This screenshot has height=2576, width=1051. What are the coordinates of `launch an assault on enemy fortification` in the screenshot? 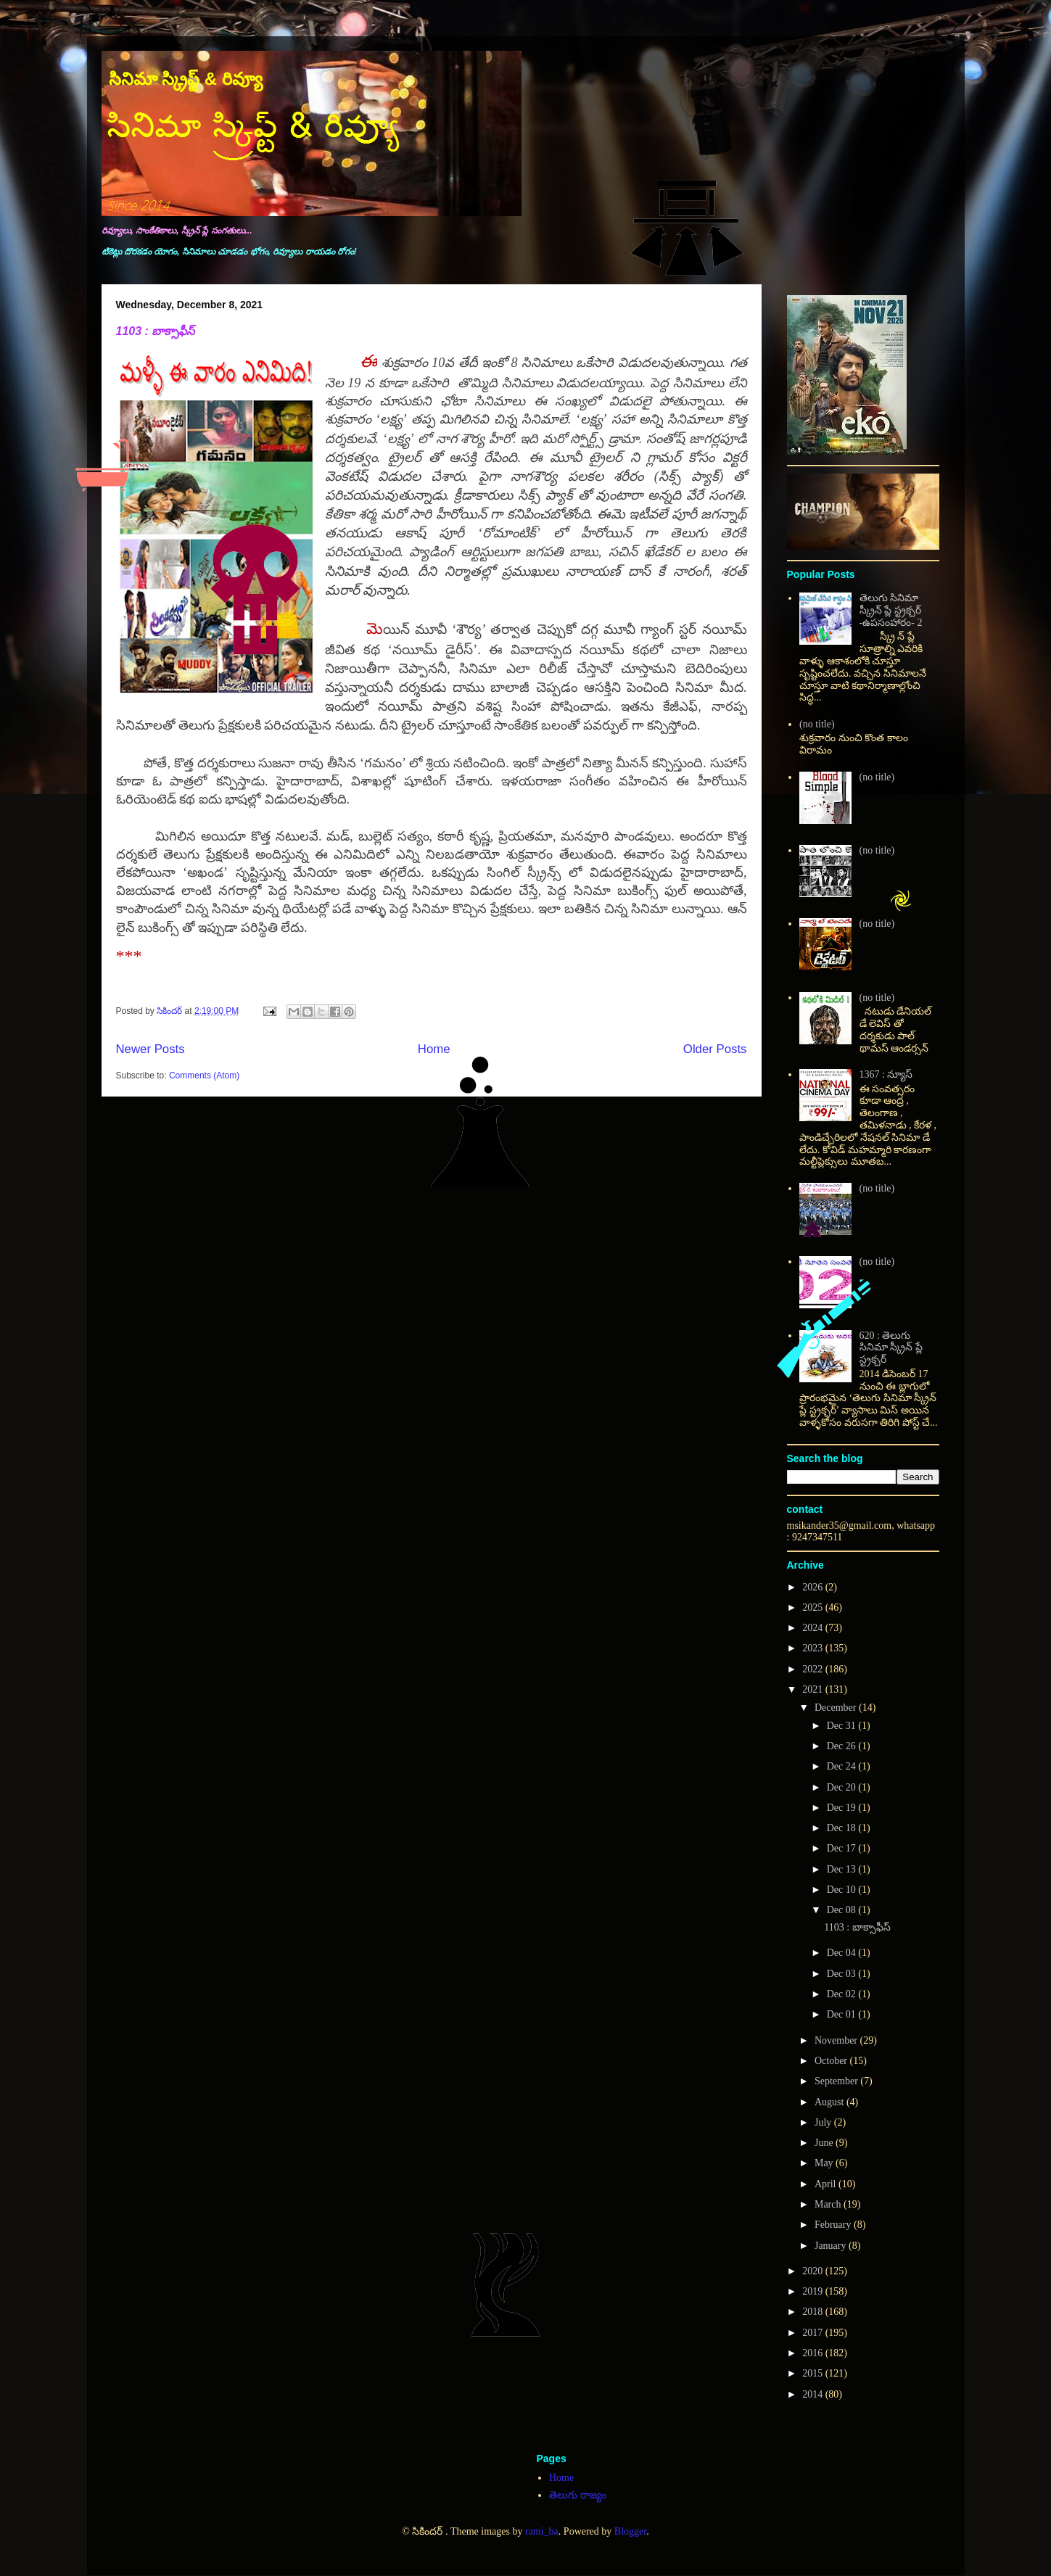 It's located at (687, 221).